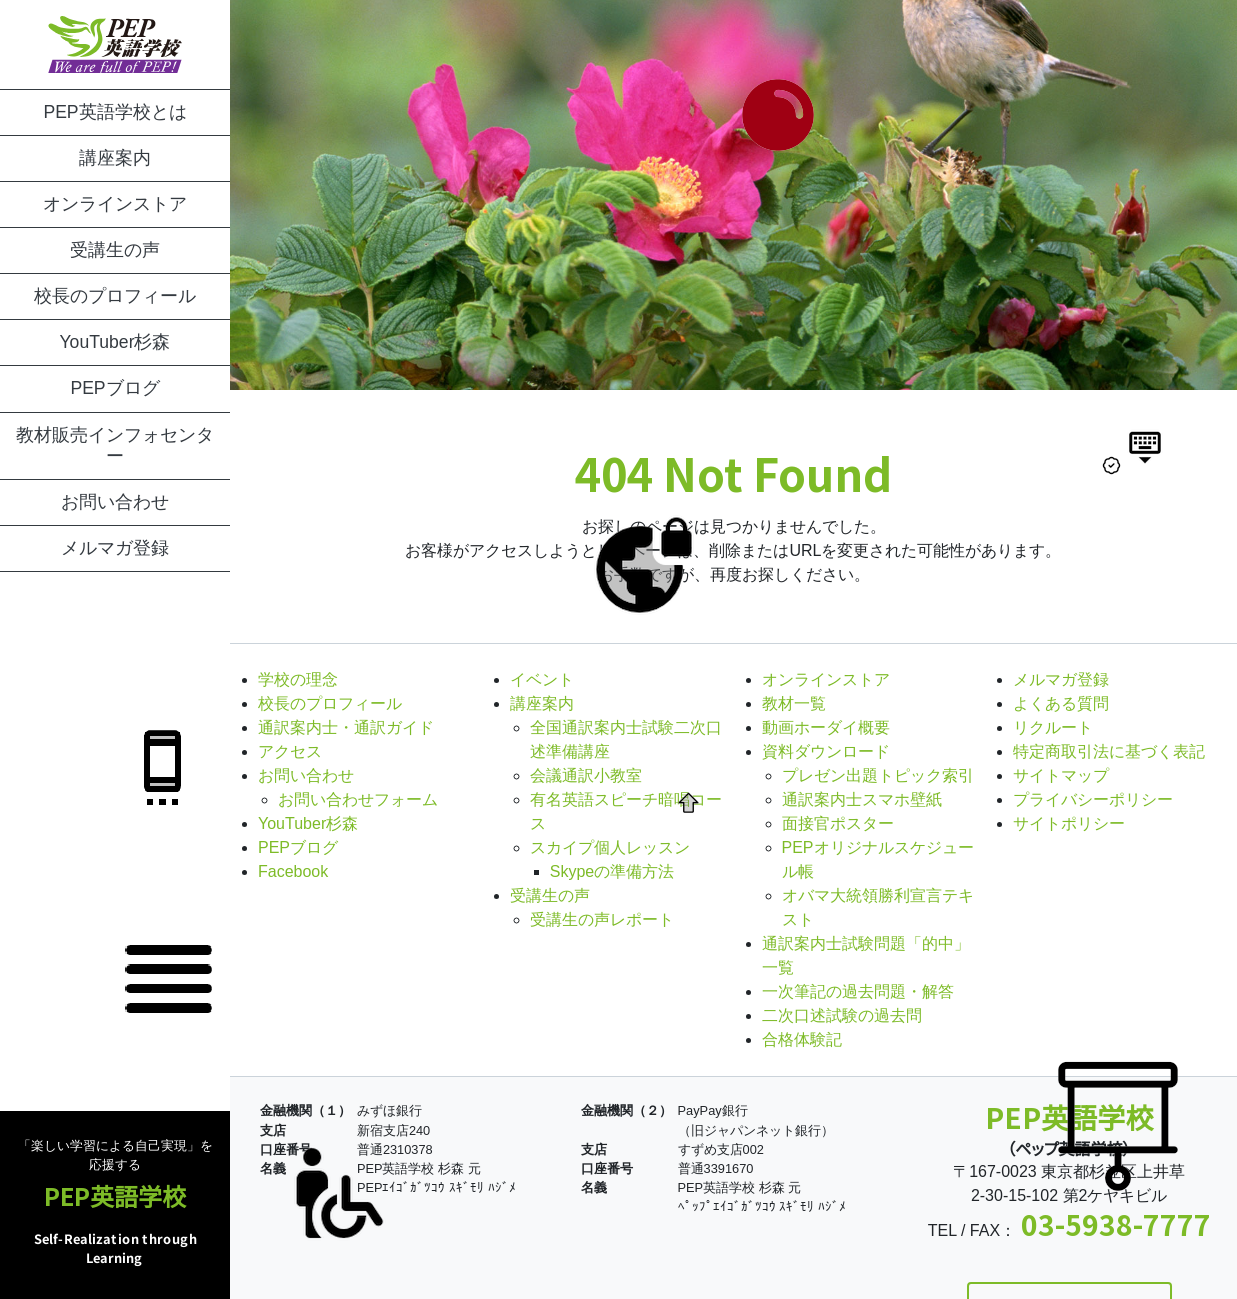  What do you see at coordinates (162, 767) in the screenshot?
I see `access mobile device settings` at bounding box center [162, 767].